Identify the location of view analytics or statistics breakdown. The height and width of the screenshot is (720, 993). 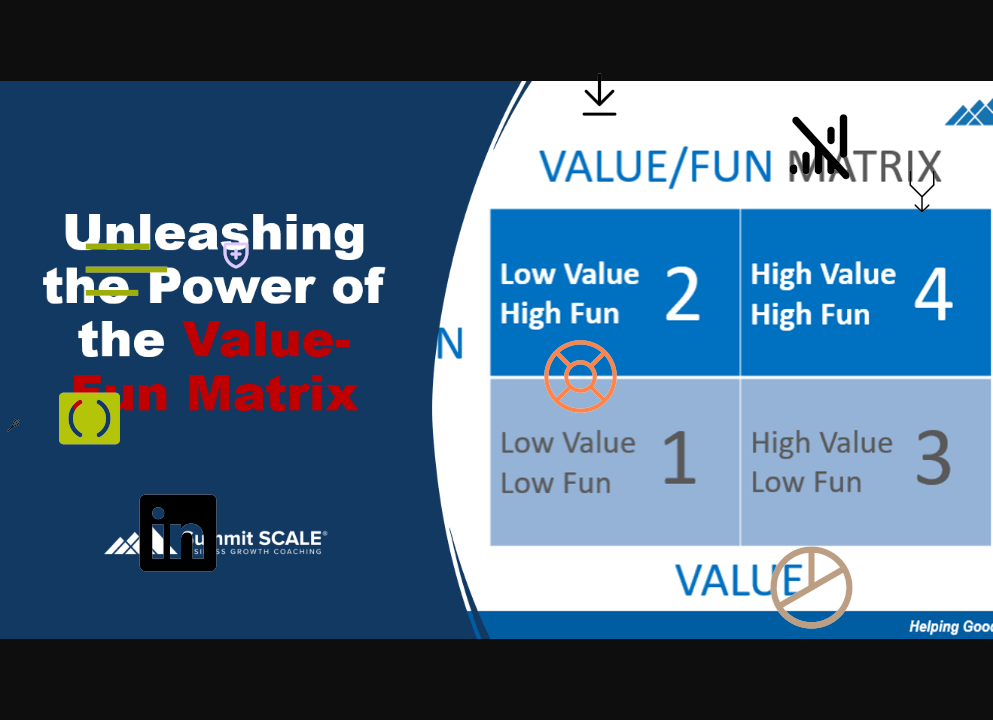
(811, 587).